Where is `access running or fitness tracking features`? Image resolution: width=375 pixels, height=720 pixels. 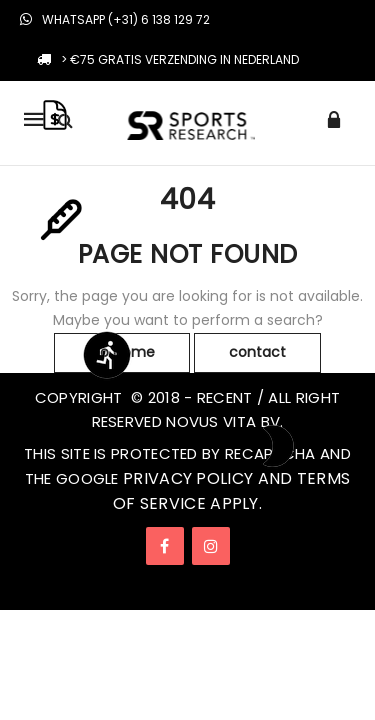 access running or fitness tracking features is located at coordinates (107, 355).